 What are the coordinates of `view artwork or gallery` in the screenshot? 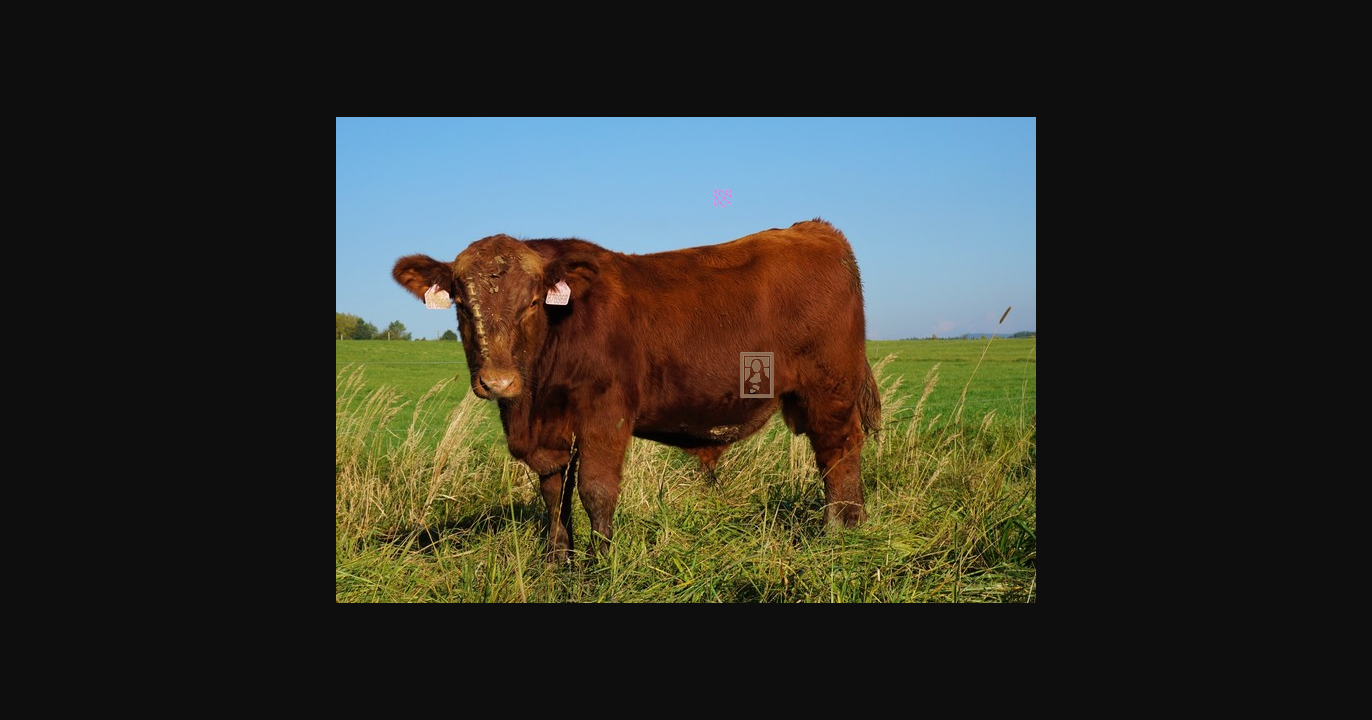 It's located at (757, 375).